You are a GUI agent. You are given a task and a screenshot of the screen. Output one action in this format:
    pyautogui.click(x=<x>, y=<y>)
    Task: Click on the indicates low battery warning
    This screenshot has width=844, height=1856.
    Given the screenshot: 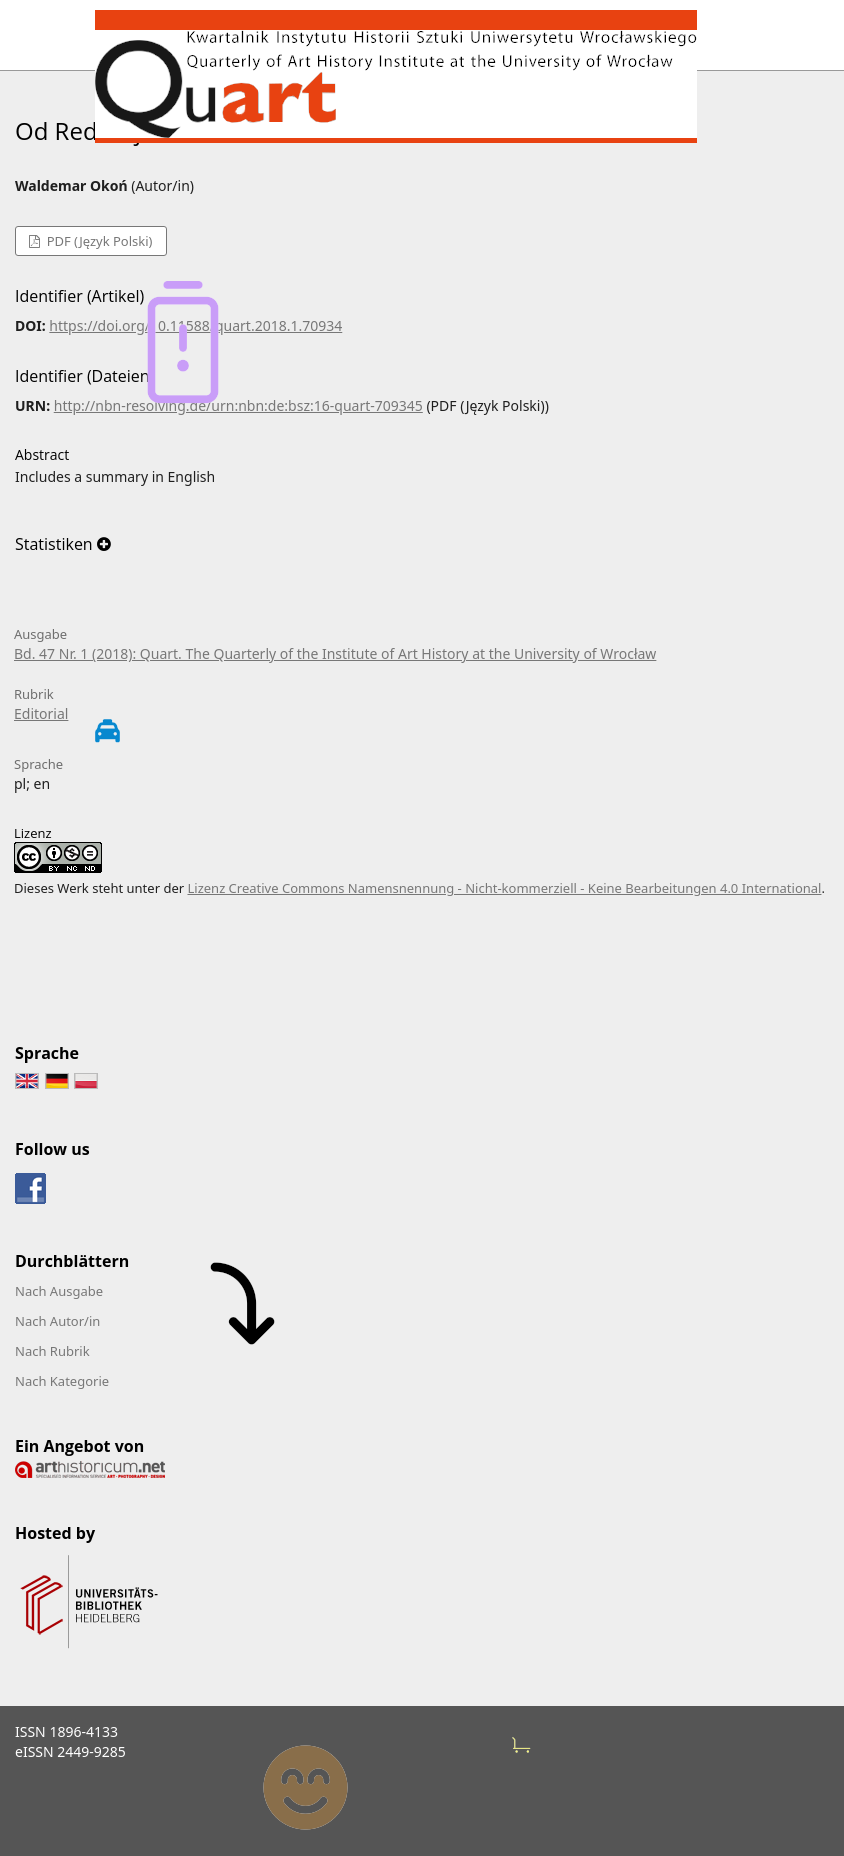 What is the action you would take?
    pyautogui.click(x=183, y=344)
    